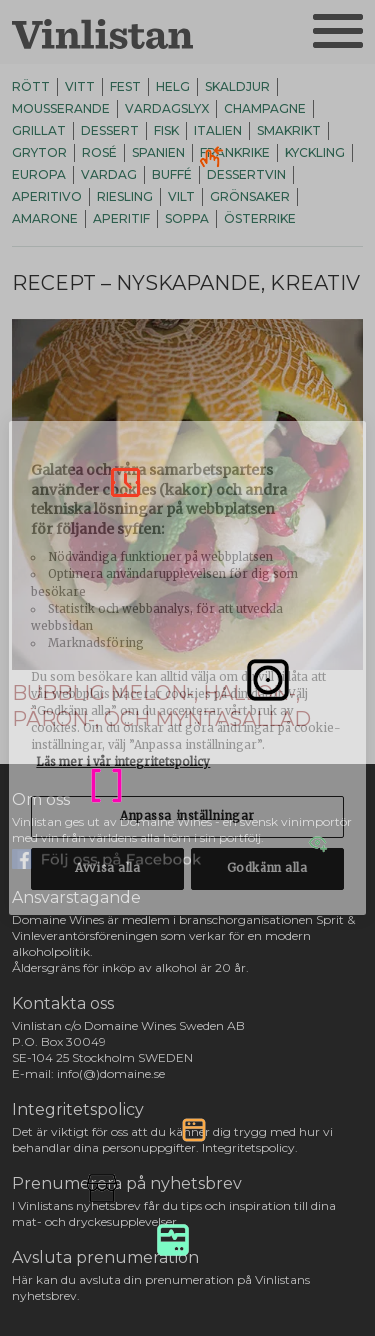  I want to click on add to watchlist, so click(317, 842).